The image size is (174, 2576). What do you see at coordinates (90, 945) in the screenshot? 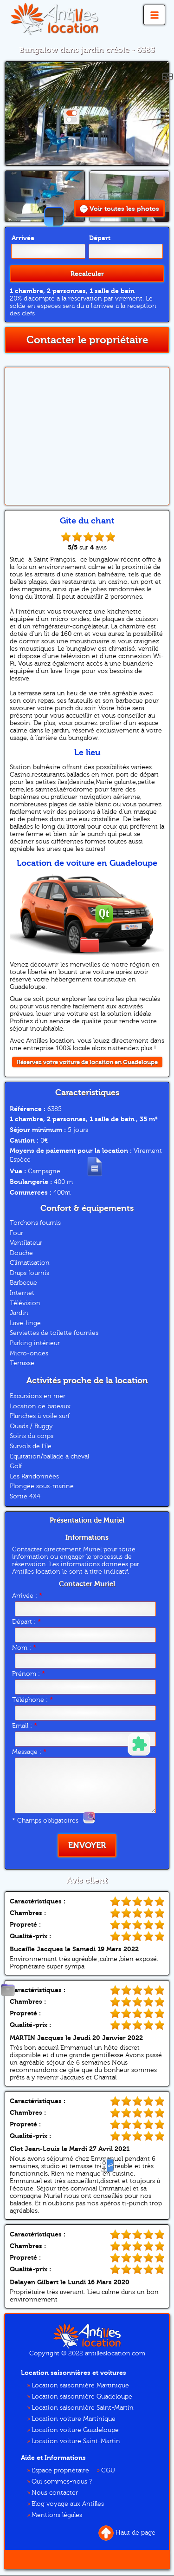
I see `open a red-labeled folder` at bounding box center [90, 945].